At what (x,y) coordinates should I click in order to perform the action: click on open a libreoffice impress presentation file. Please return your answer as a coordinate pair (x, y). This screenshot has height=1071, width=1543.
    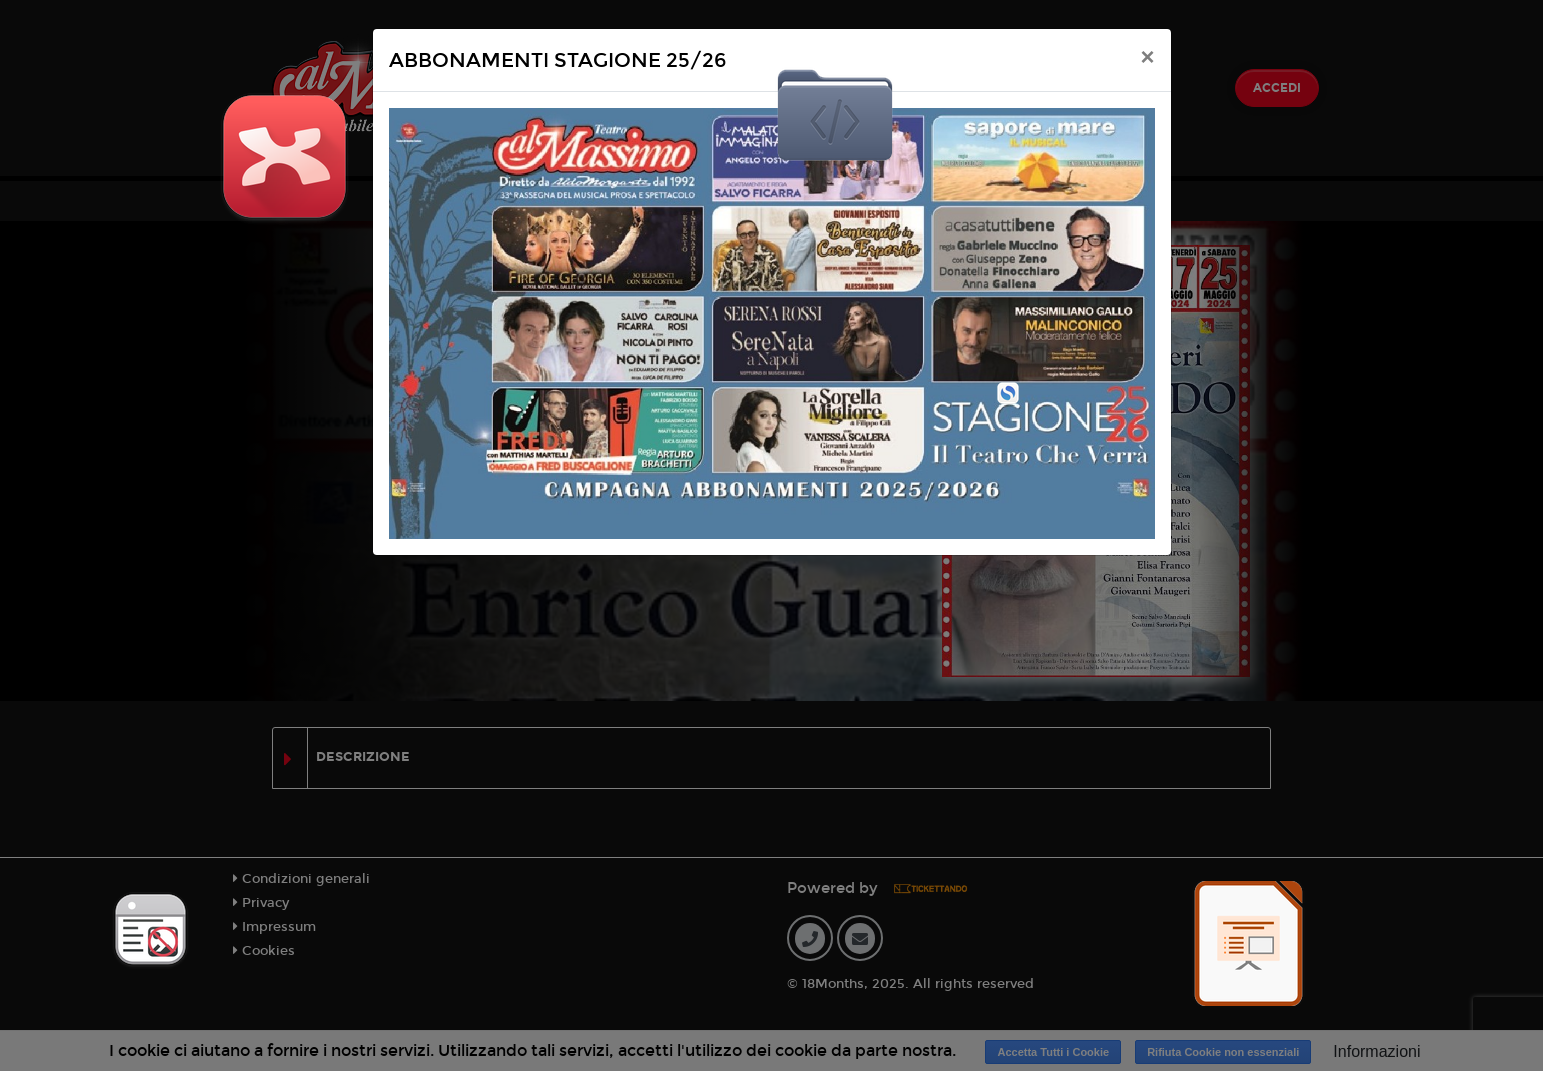
    Looking at the image, I should click on (1248, 943).